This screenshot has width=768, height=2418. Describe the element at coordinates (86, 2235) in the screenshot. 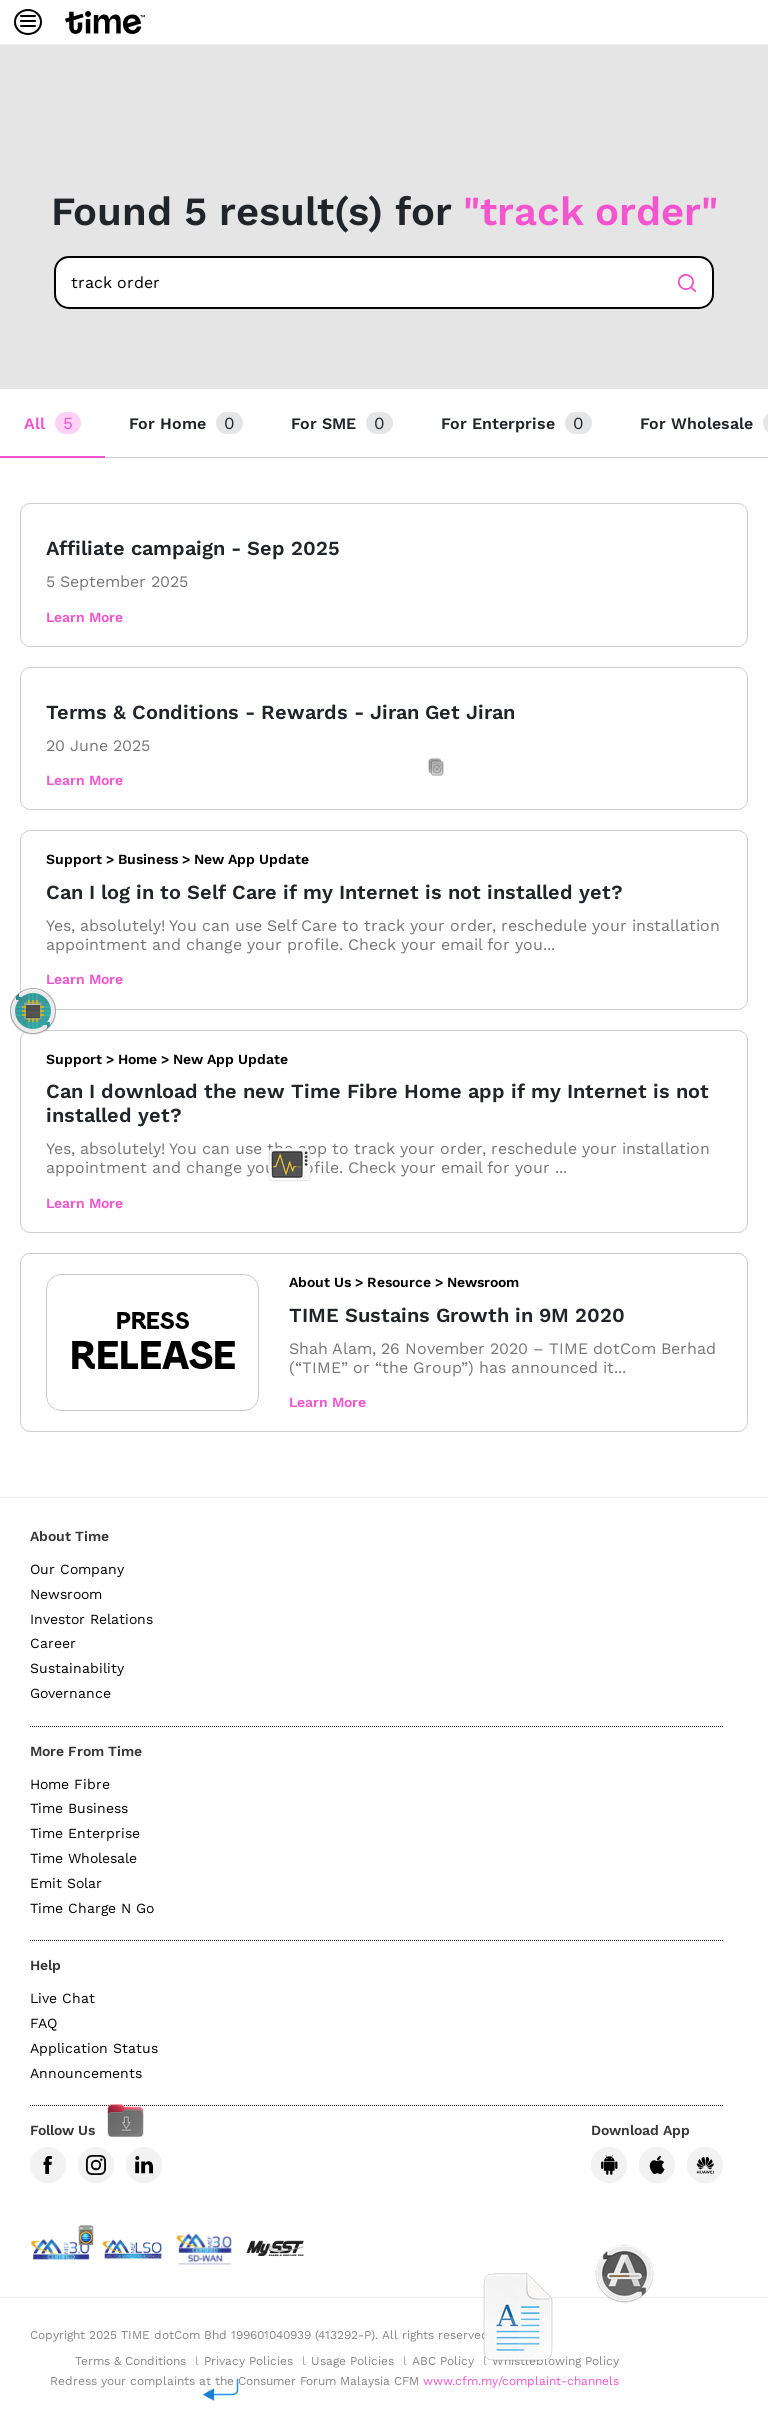

I see `access RAID 0 storage configuration` at that location.